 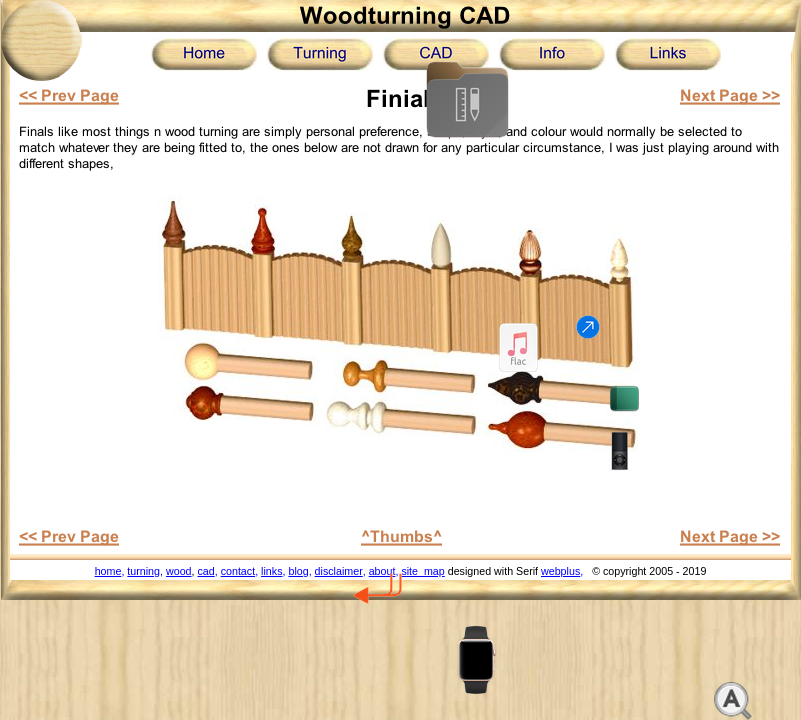 What do you see at coordinates (619, 451) in the screenshot?
I see `access iPod device settings` at bounding box center [619, 451].